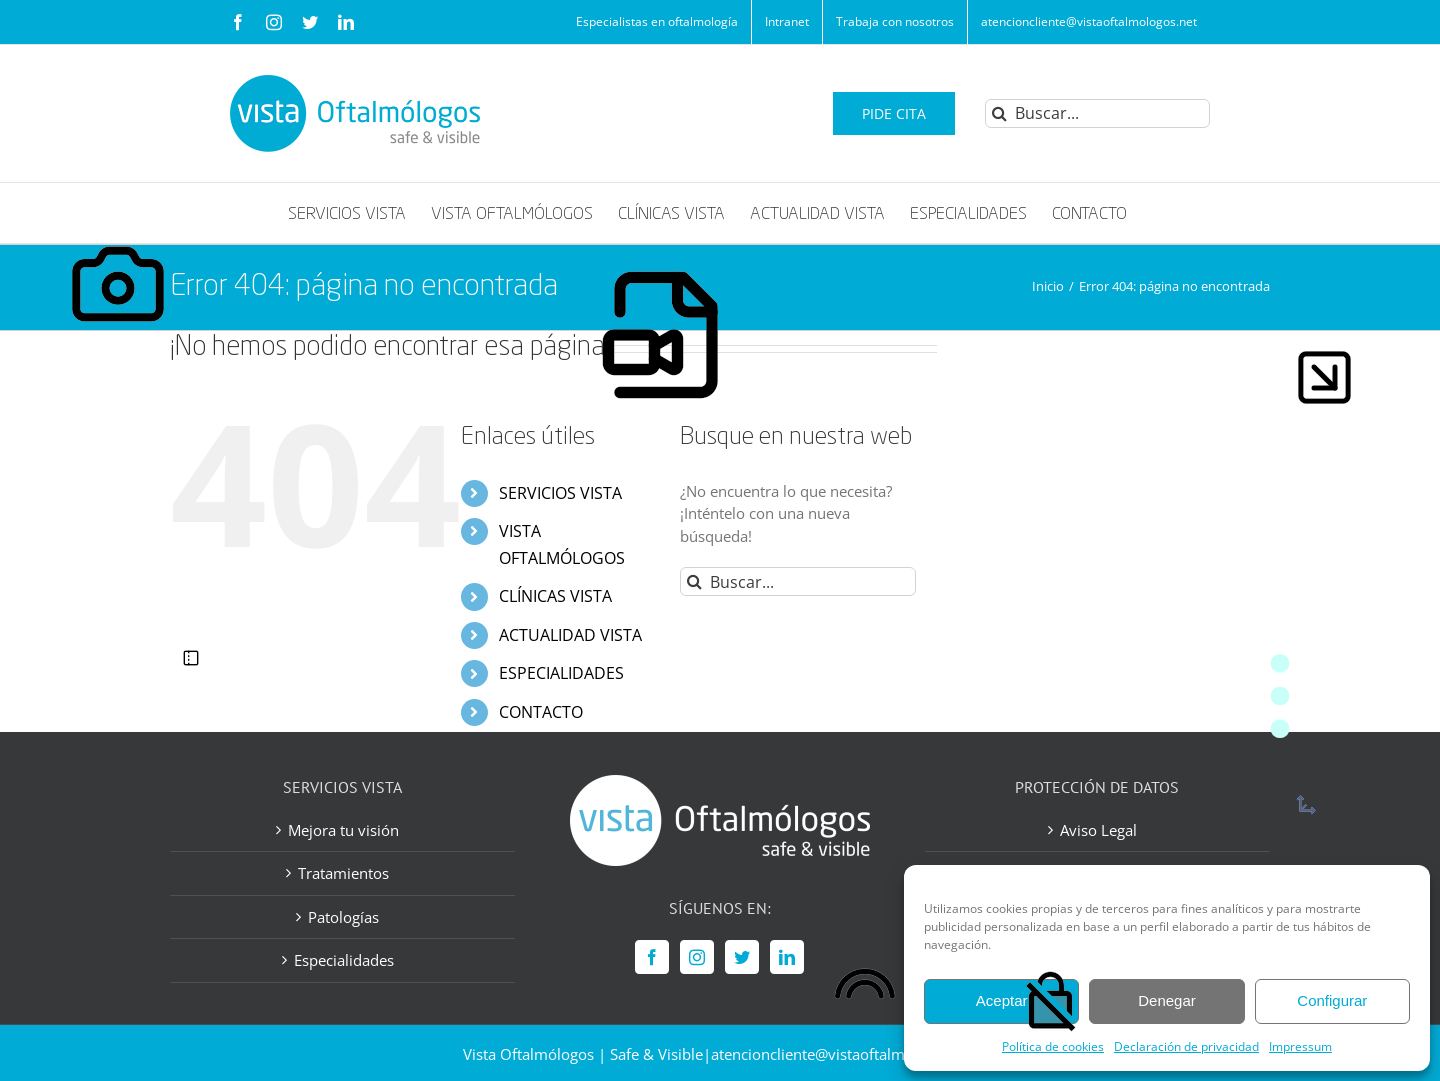 This screenshot has width=1440, height=1081. Describe the element at coordinates (118, 284) in the screenshot. I see `take a photo` at that location.